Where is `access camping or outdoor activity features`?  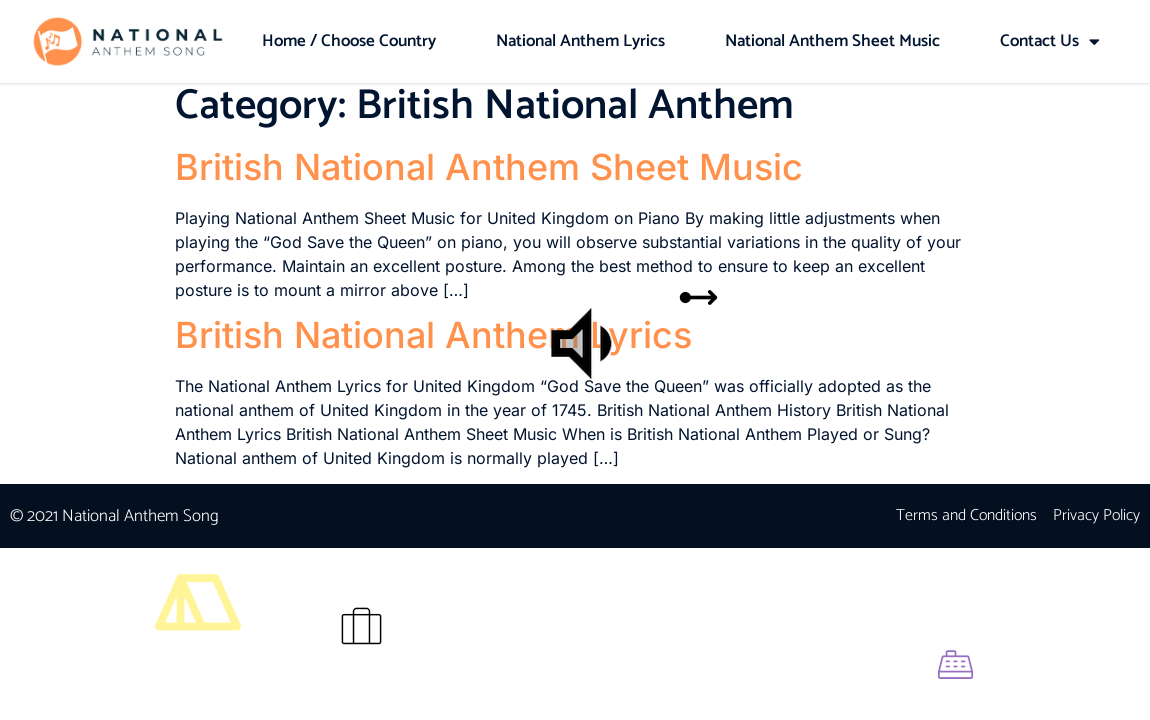 access camping or outdoor activity features is located at coordinates (198, 605).